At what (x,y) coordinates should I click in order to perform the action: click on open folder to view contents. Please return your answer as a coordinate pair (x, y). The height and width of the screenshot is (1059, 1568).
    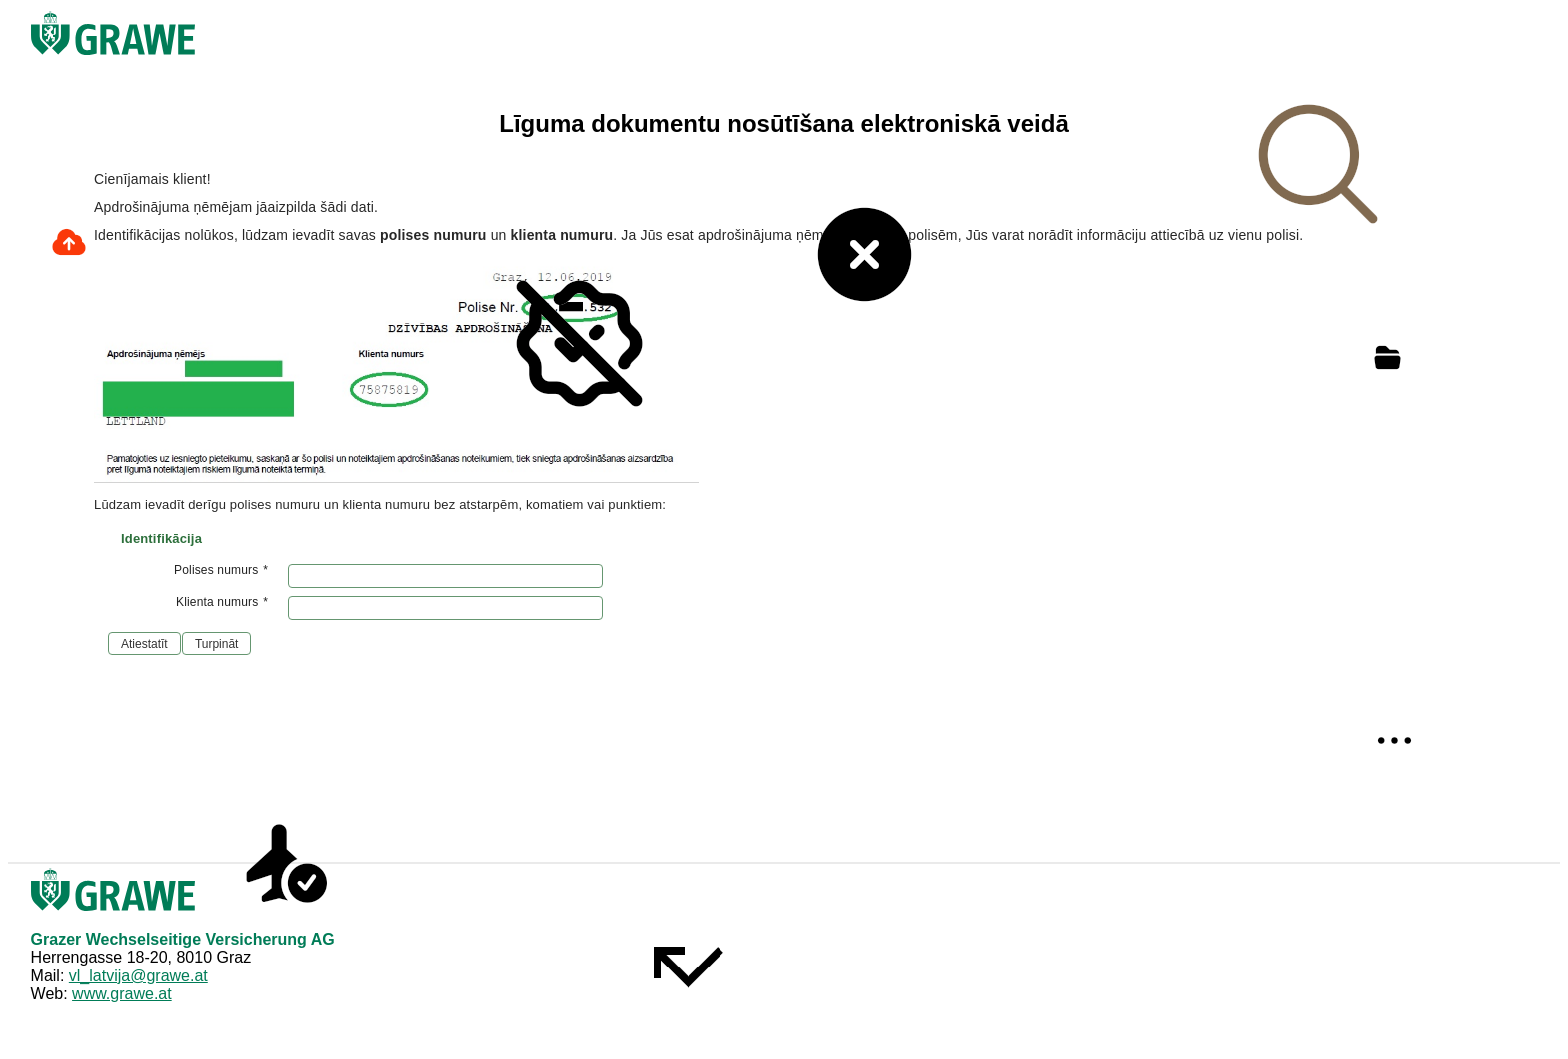
    Looking at the image, I should click on (1387, 357).